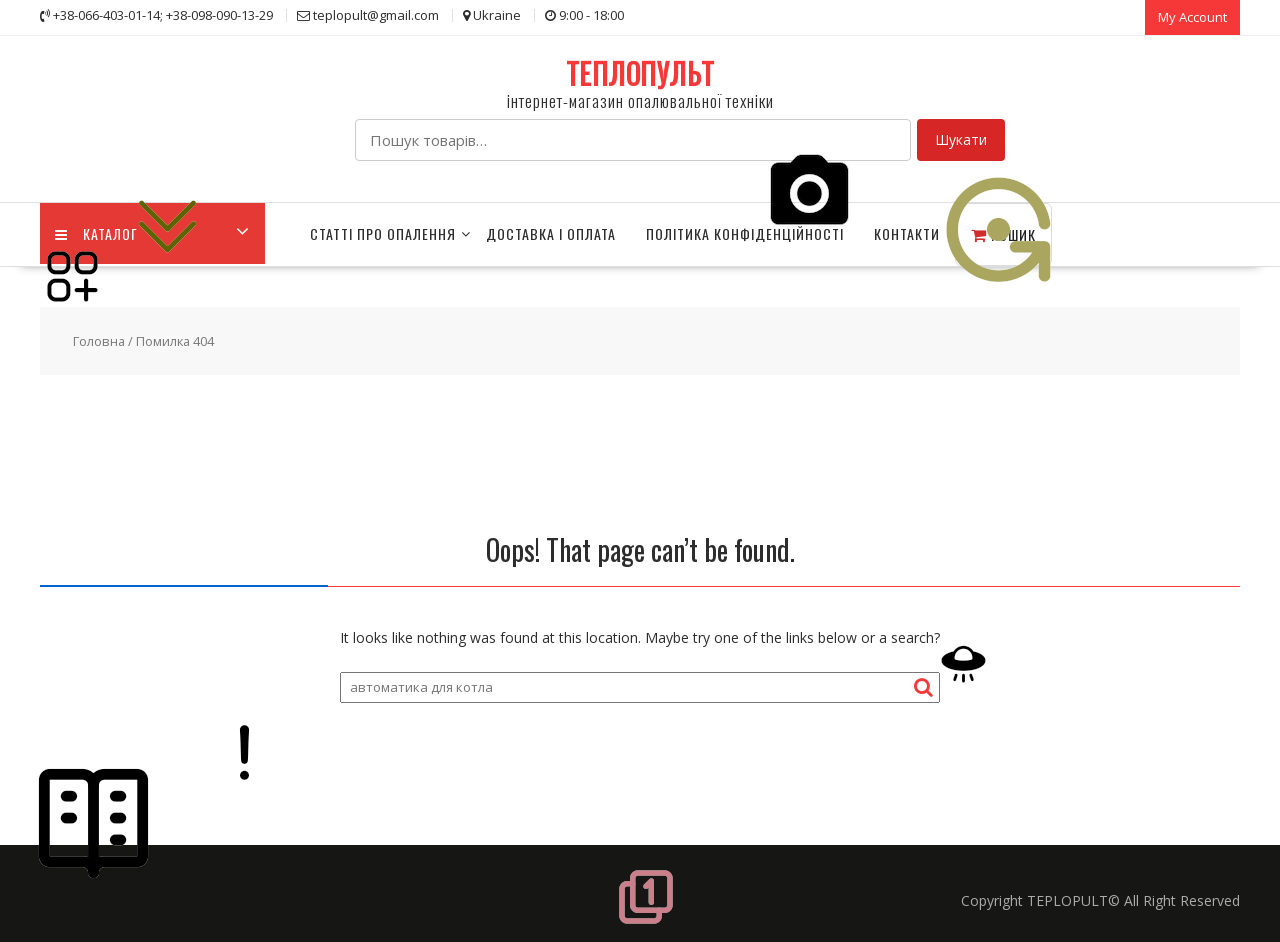  Describe the element at coordinates (244, 752) in the screenshot. I see `indicates a warning or important notice` at that location.